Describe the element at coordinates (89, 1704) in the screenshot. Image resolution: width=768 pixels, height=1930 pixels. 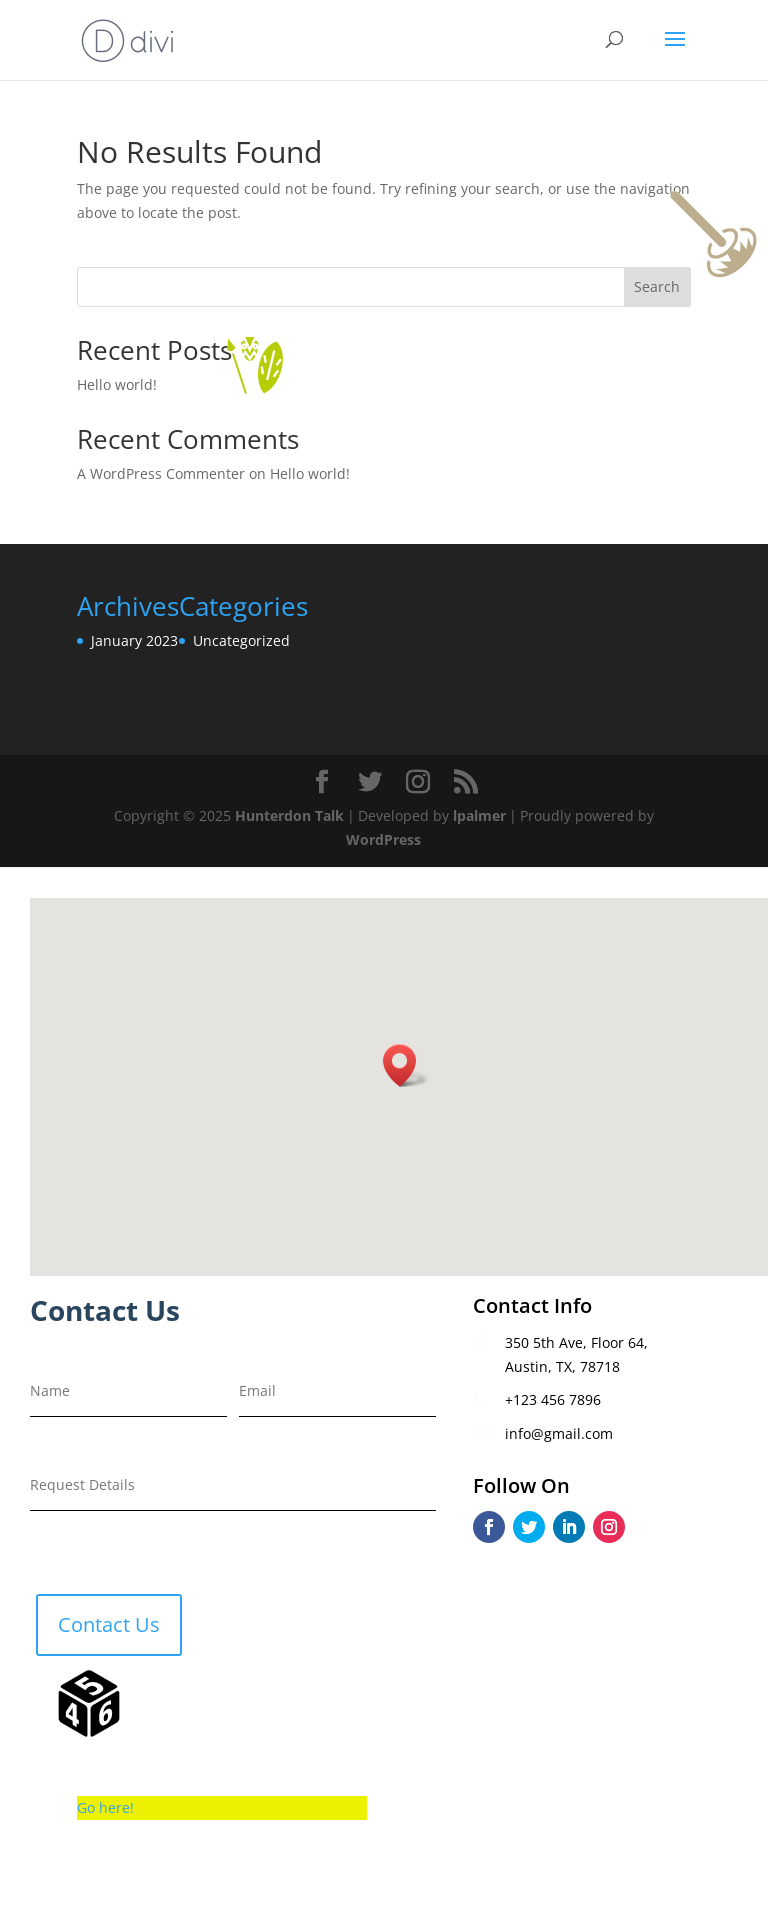
I see `roll the dice or start a random action` at that location.